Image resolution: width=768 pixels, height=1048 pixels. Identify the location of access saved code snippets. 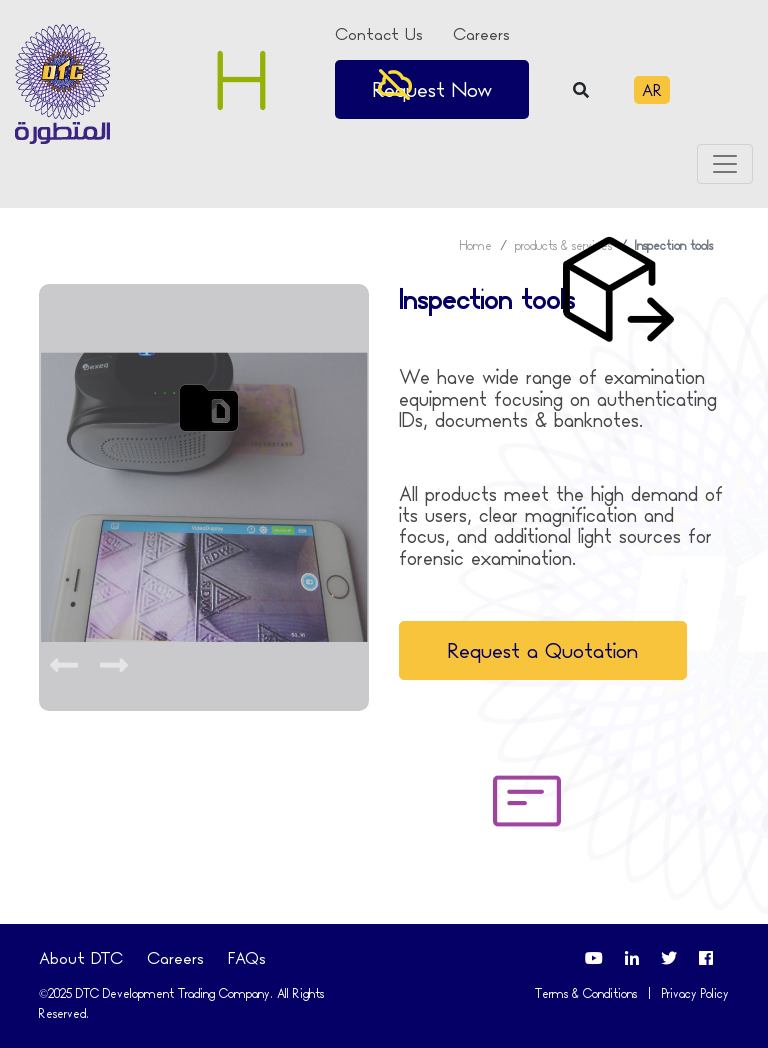
(209, 408).